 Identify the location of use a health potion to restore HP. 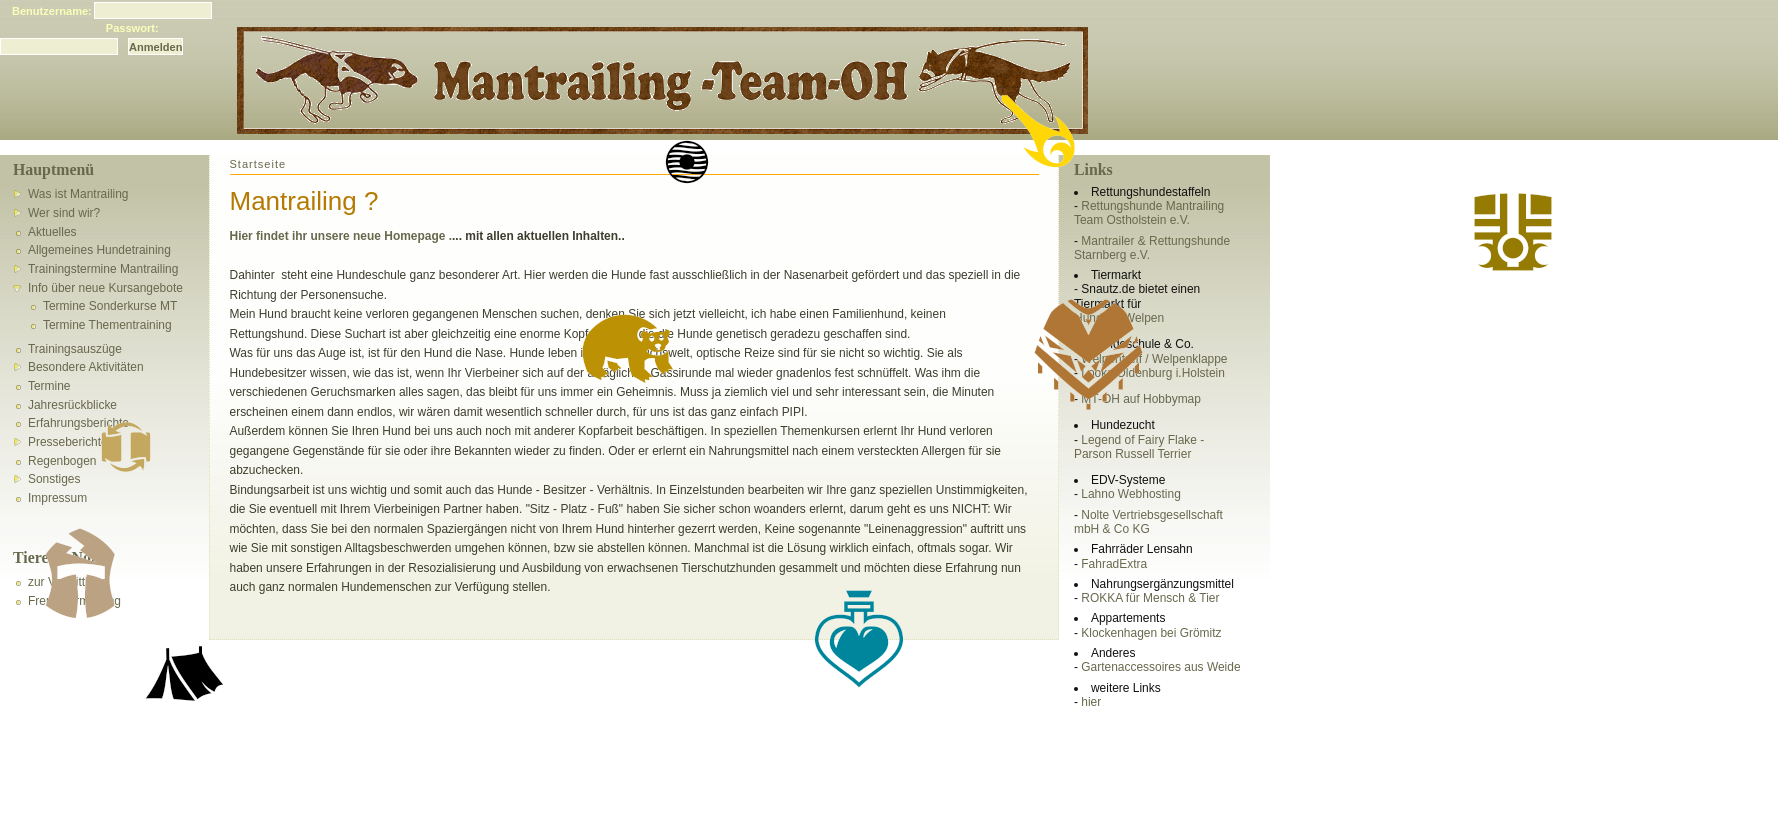
(859, 639).